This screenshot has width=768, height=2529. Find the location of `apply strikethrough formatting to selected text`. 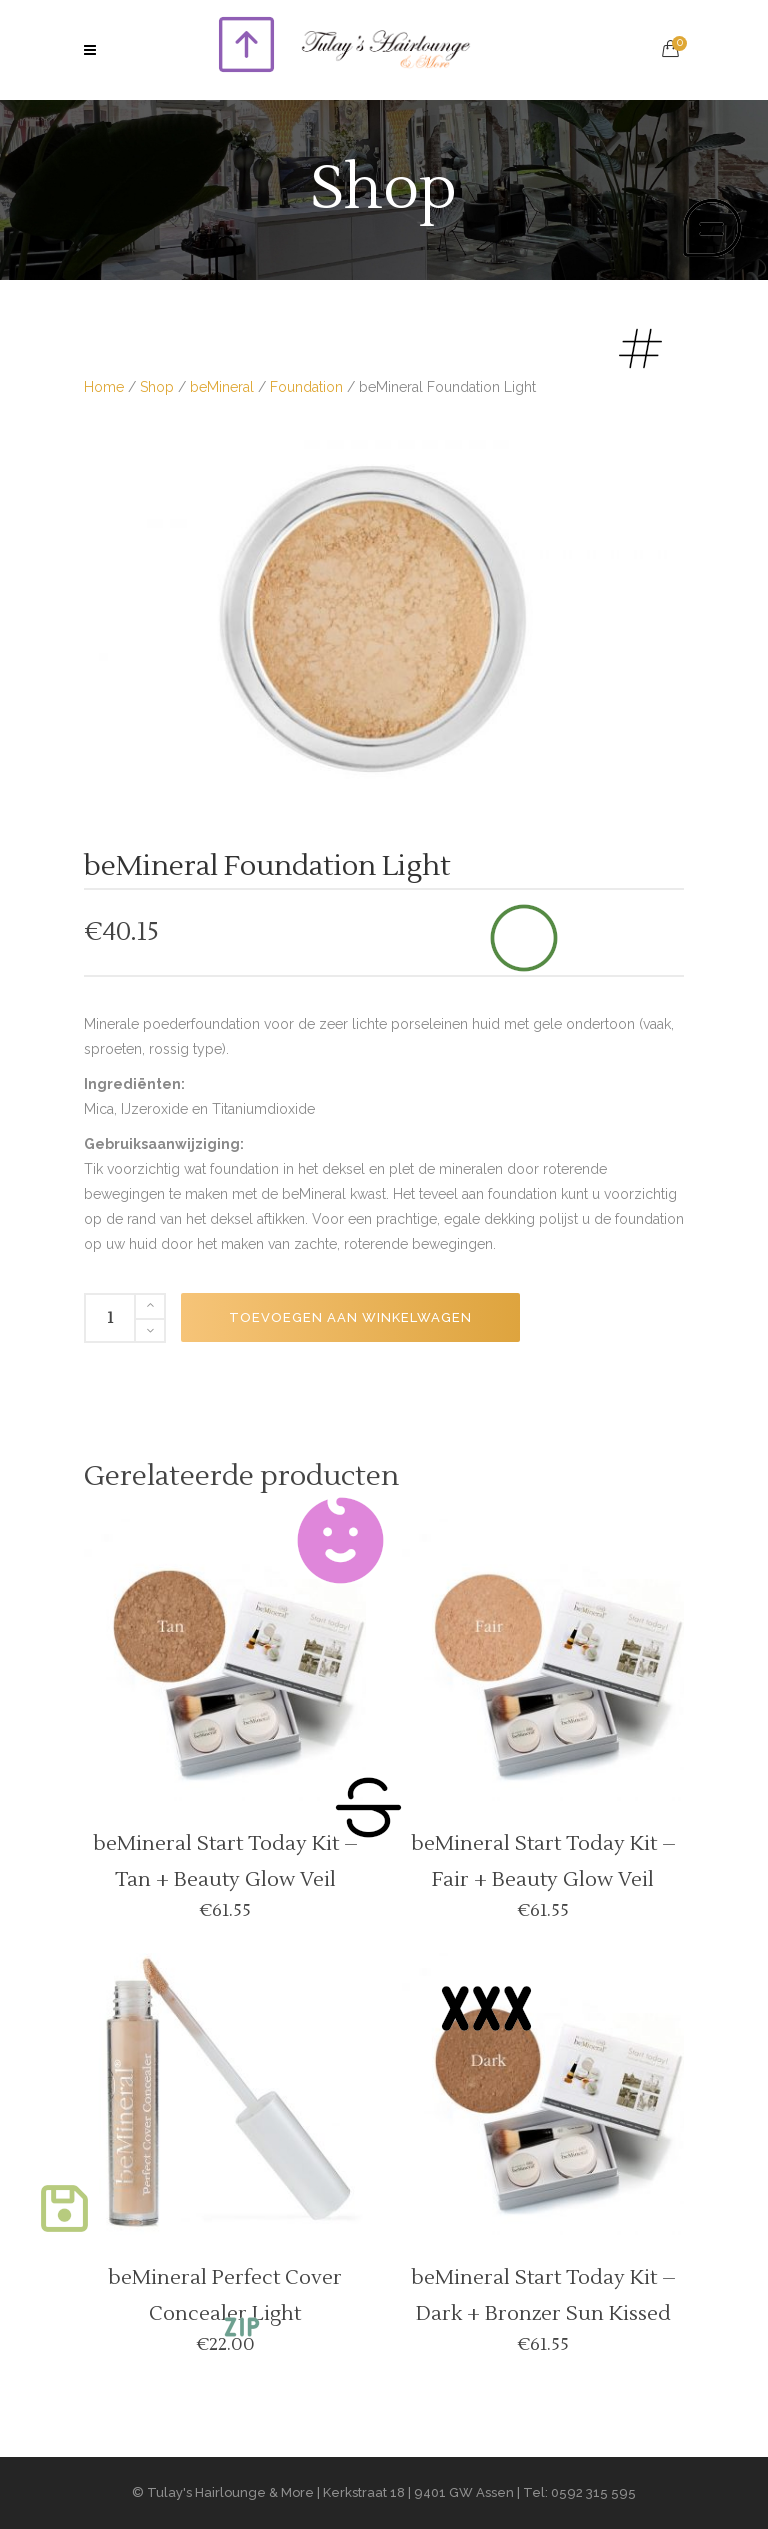

apply strikethrough formatting to selected text is located at coordinates (368, 1807).